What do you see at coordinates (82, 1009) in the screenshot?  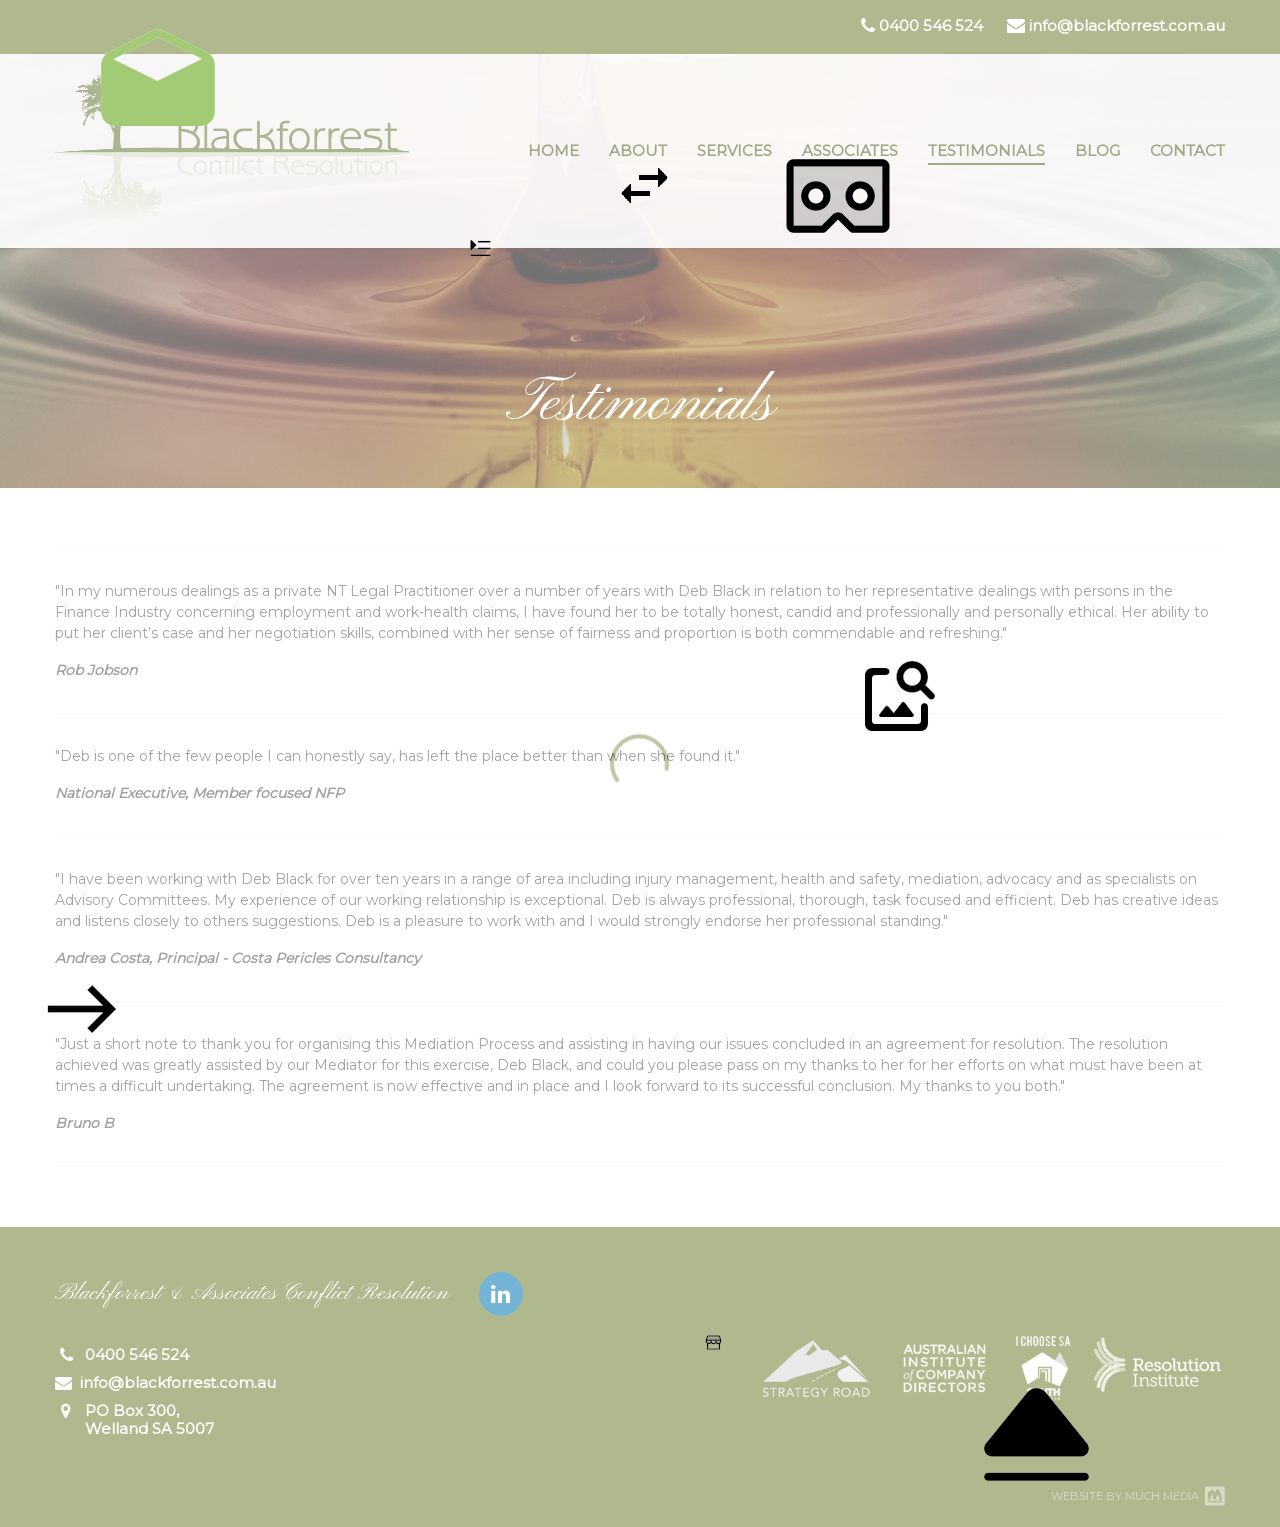 I see `navigate to the next item or screen` at bounding box center [82, 1009].